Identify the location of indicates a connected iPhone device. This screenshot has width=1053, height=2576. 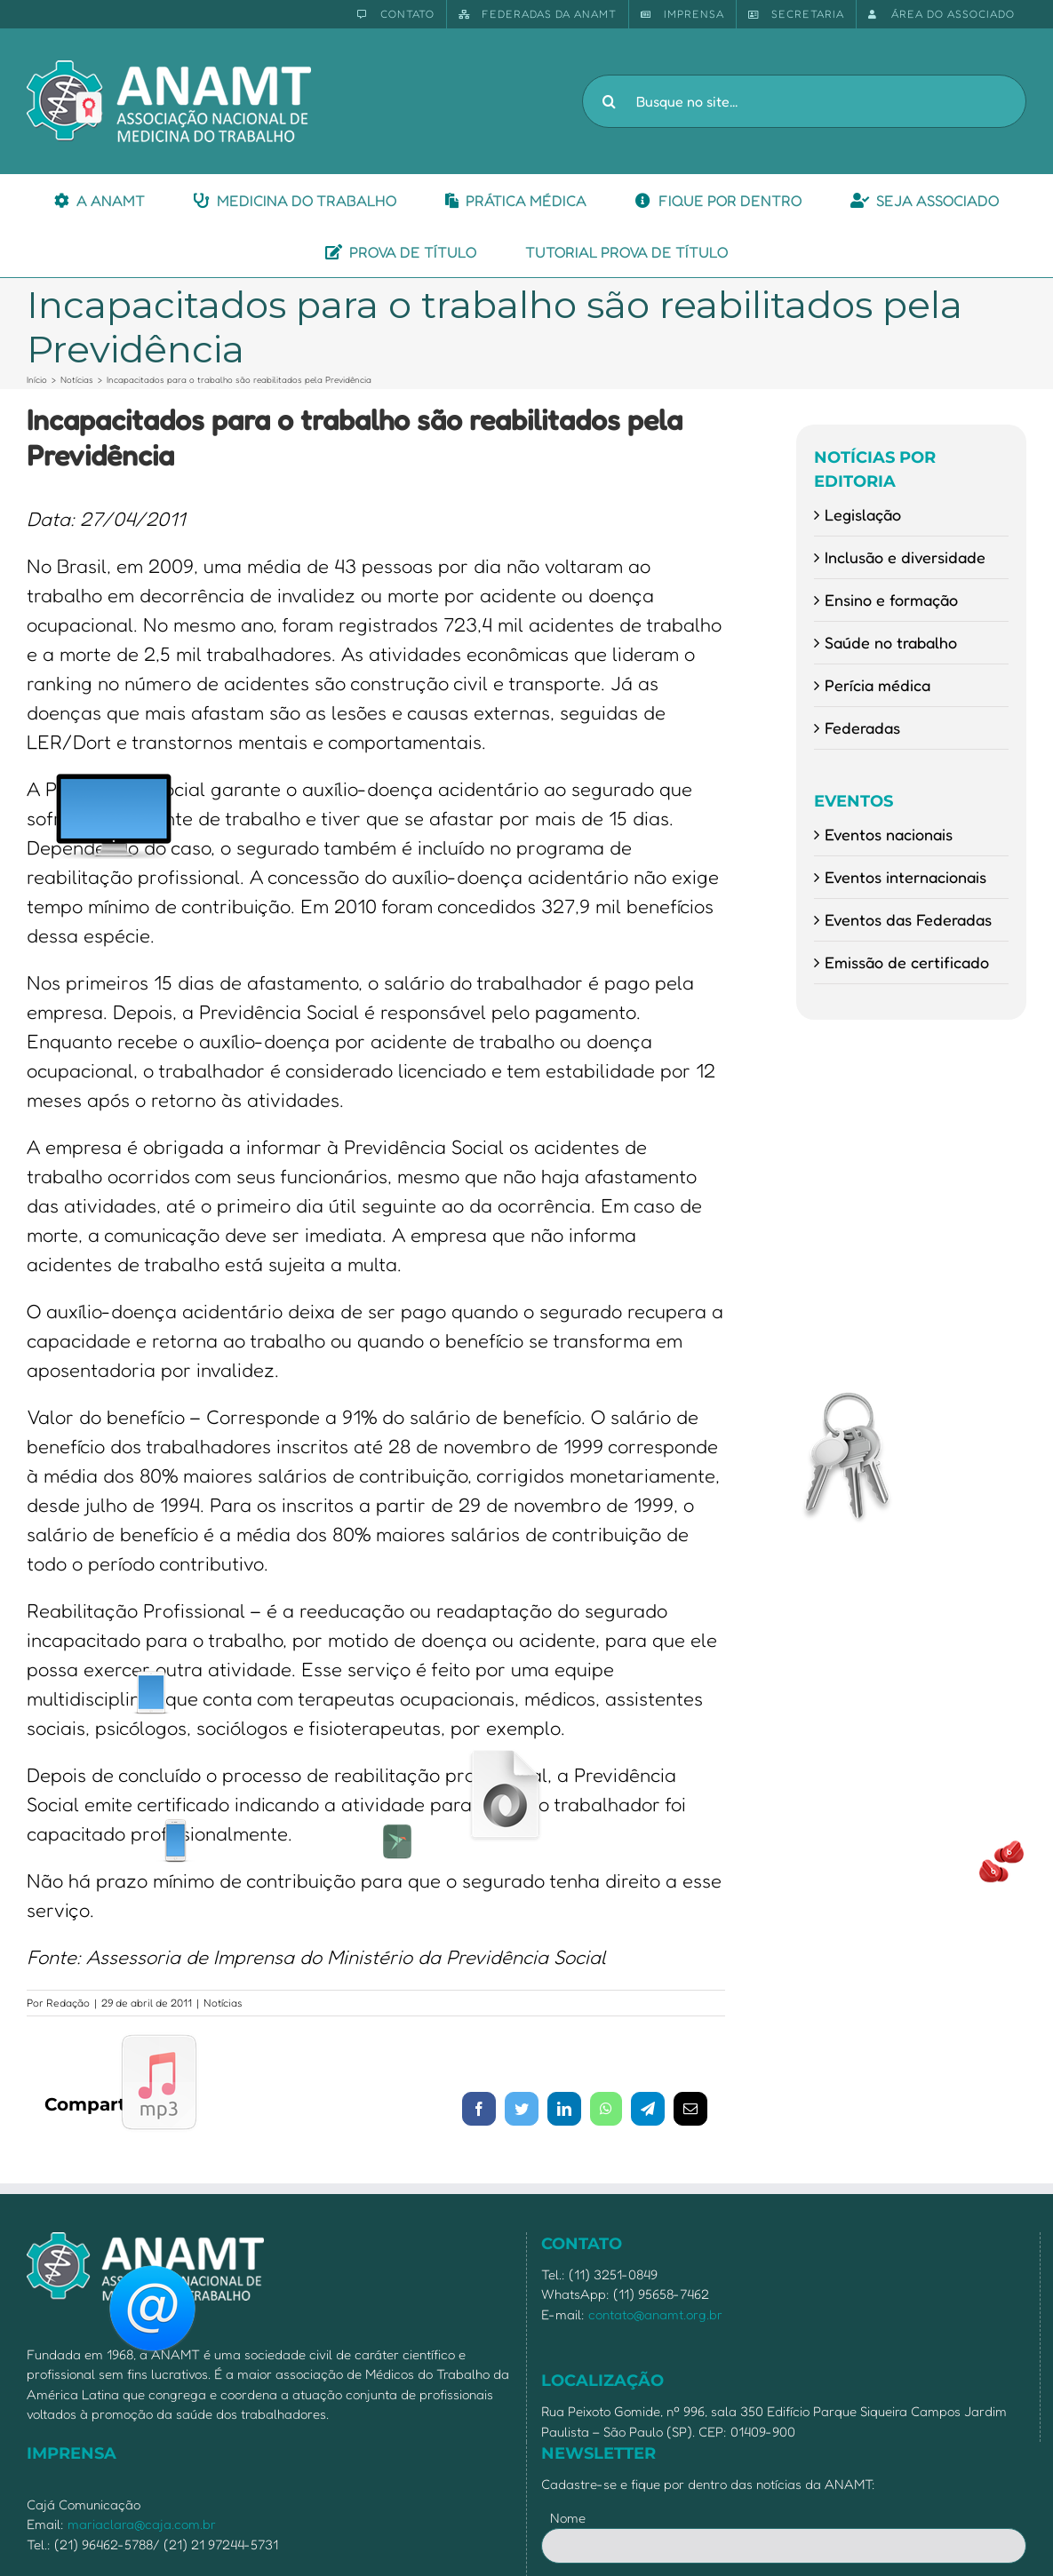
(175, 1841).